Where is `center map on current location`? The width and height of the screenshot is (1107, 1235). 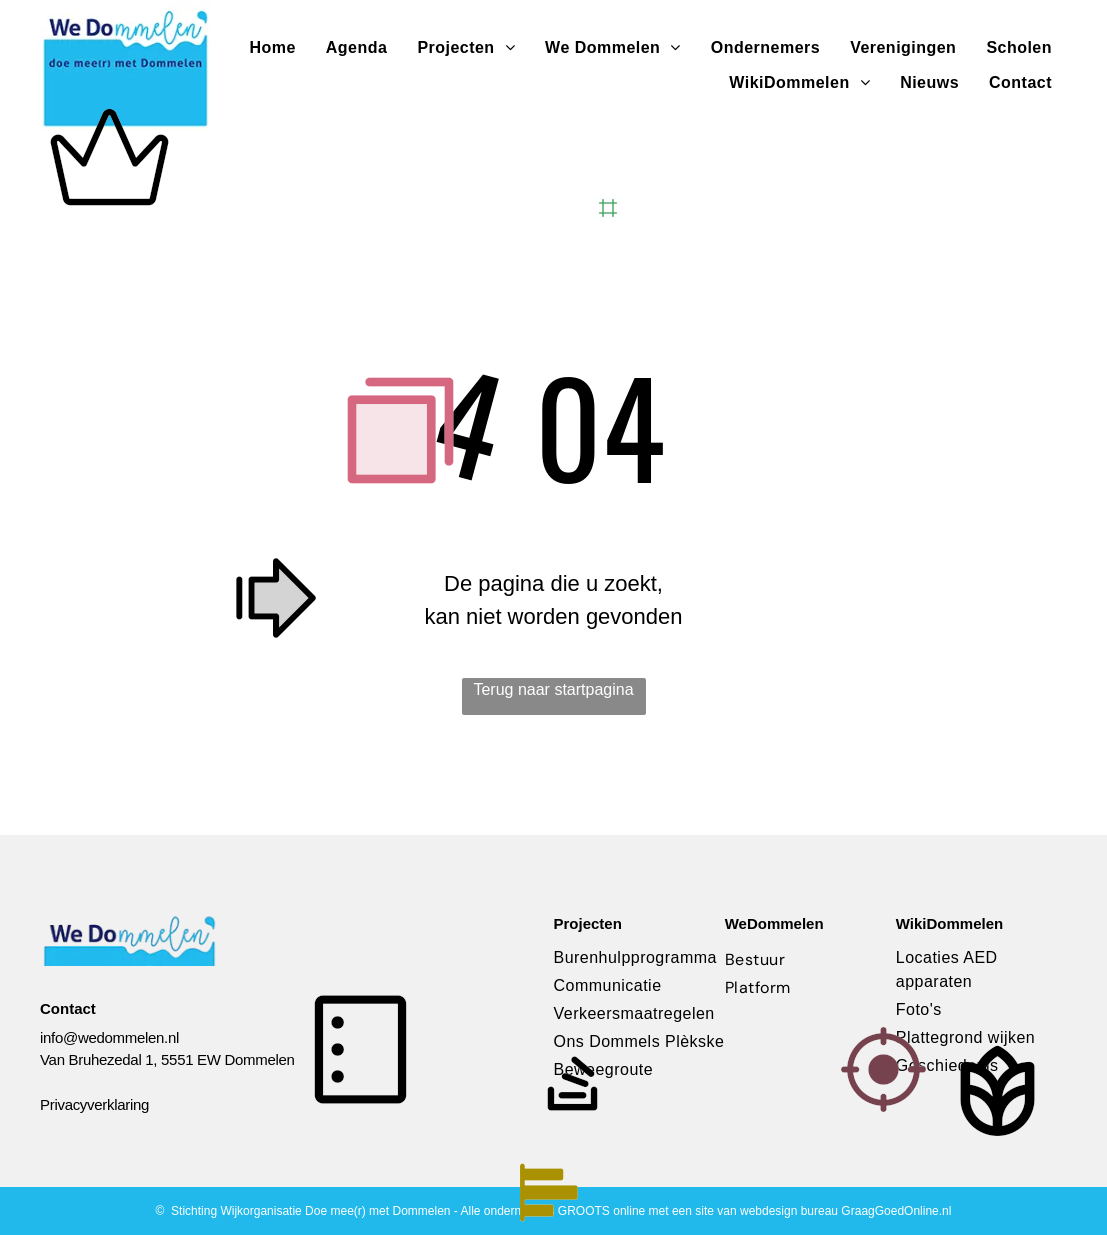
center map on current location is located at coordinates (883, 1069).